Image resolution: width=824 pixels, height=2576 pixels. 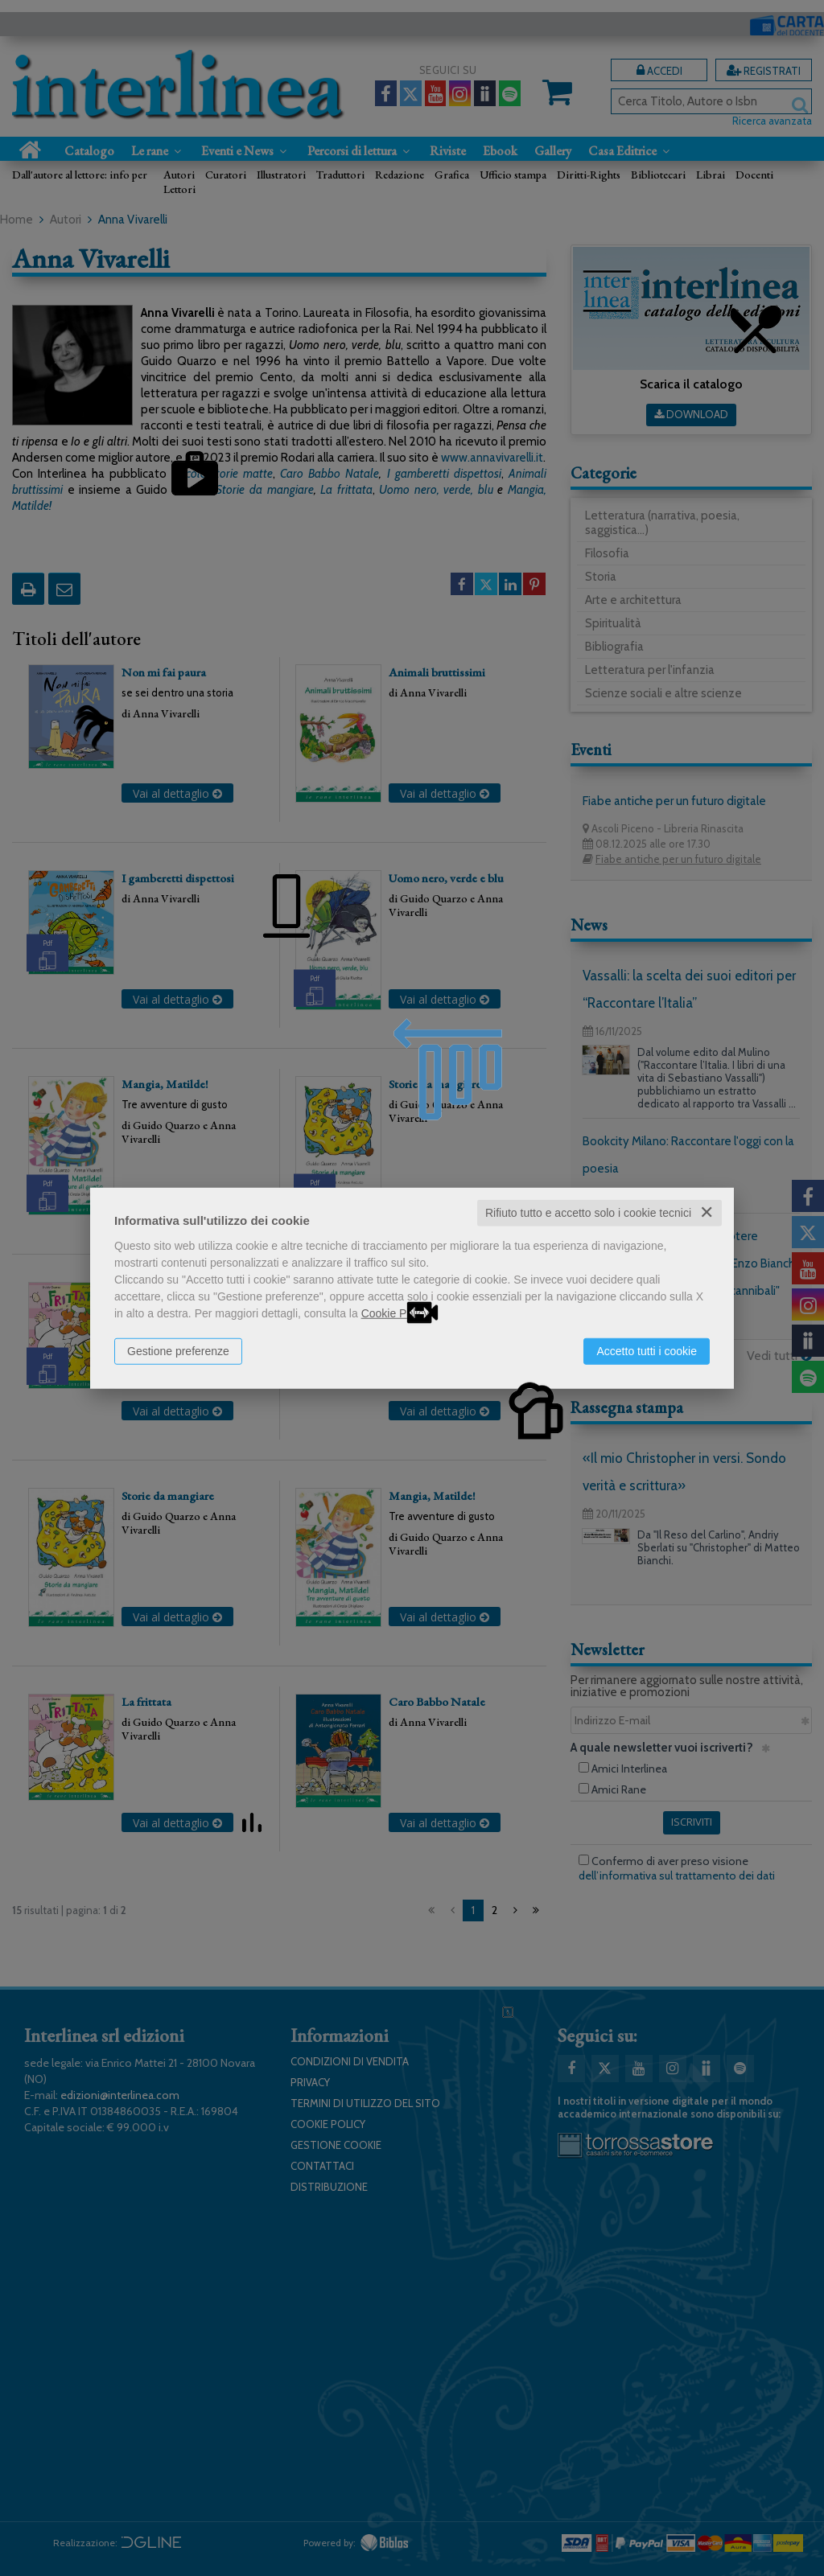 What do you see at coordinates (755, 329) in the screenshot?
I see `view restaurant or dining options` at bounding box center [755, 329].